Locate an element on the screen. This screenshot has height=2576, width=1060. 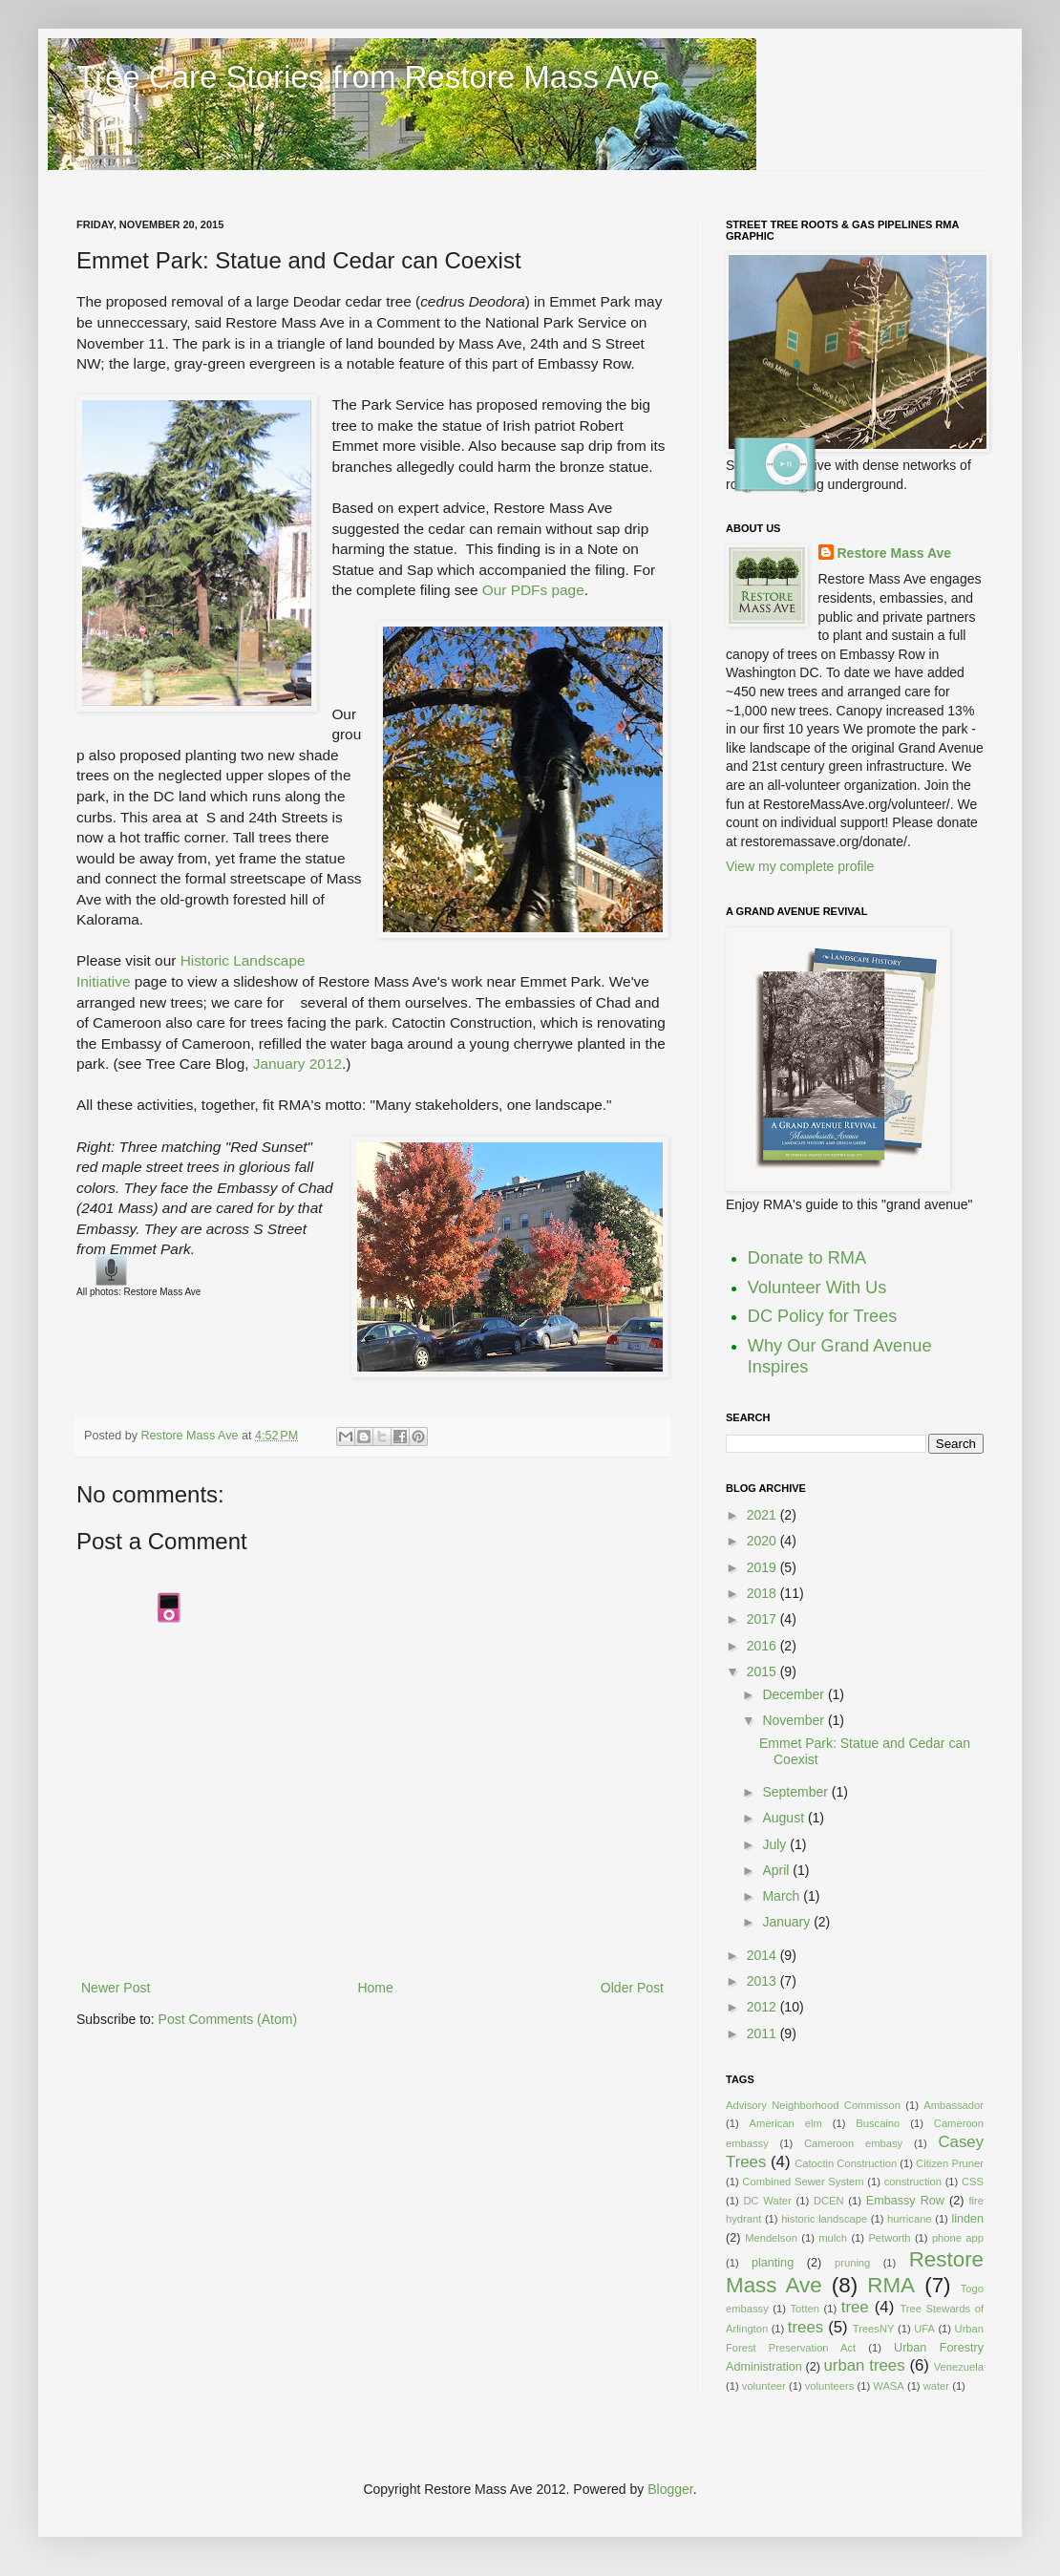
sync or manage your iPod nano device is located at coordinates (169, 1601).